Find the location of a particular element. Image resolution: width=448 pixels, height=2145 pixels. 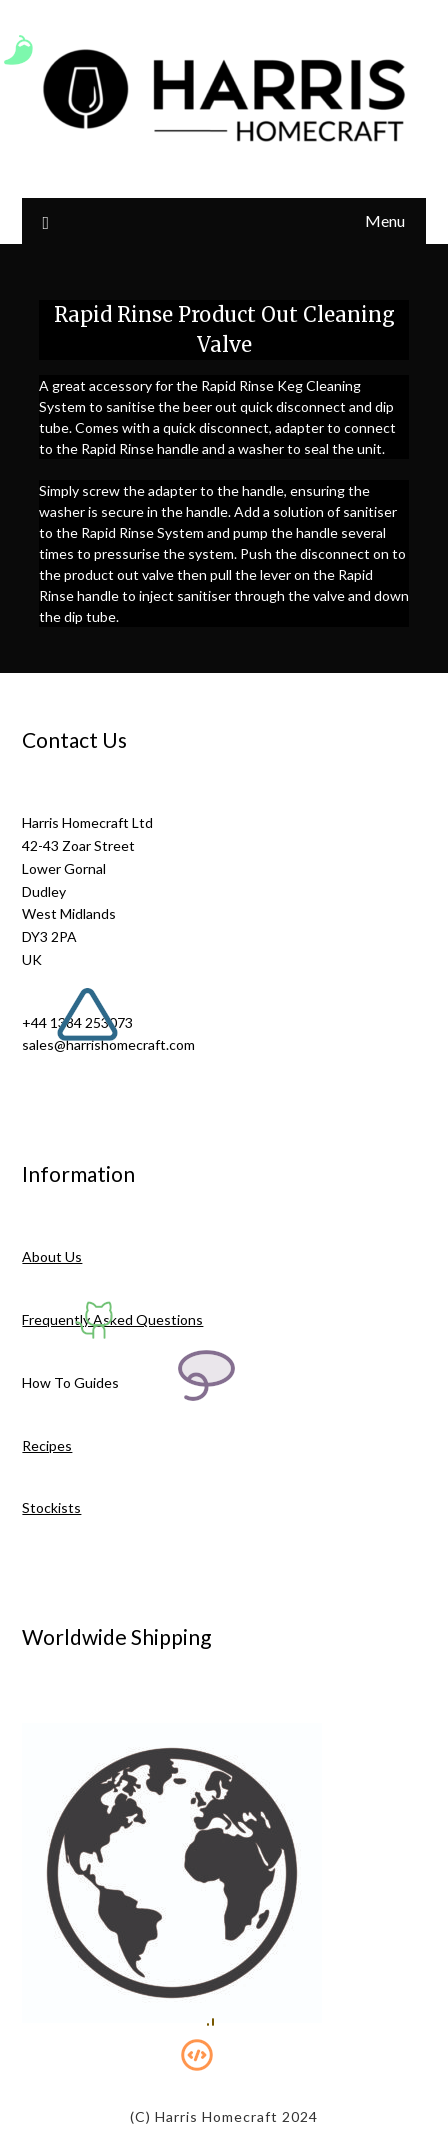

indicates weak cellular network signal is located at coordinates (219, 2016).